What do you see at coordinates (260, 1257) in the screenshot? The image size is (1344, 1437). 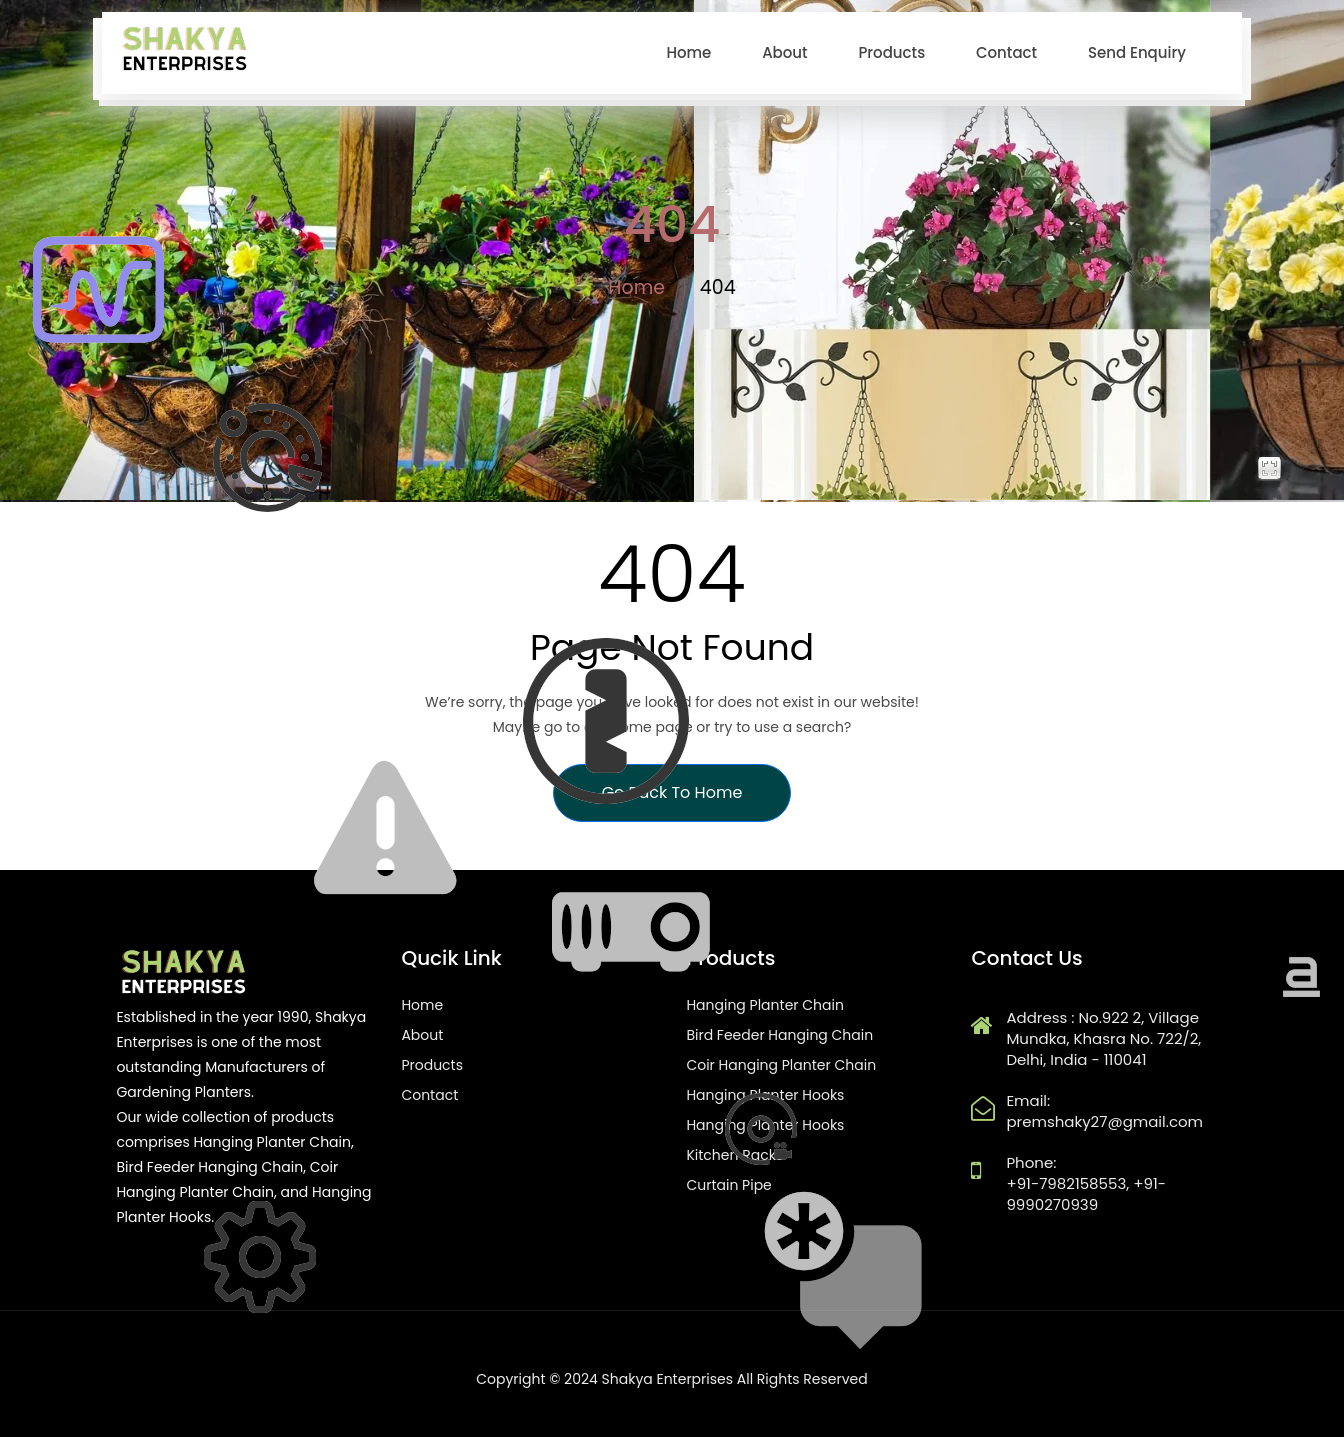 I see `access application settings or preferences` at bounding box center [260, 1257].